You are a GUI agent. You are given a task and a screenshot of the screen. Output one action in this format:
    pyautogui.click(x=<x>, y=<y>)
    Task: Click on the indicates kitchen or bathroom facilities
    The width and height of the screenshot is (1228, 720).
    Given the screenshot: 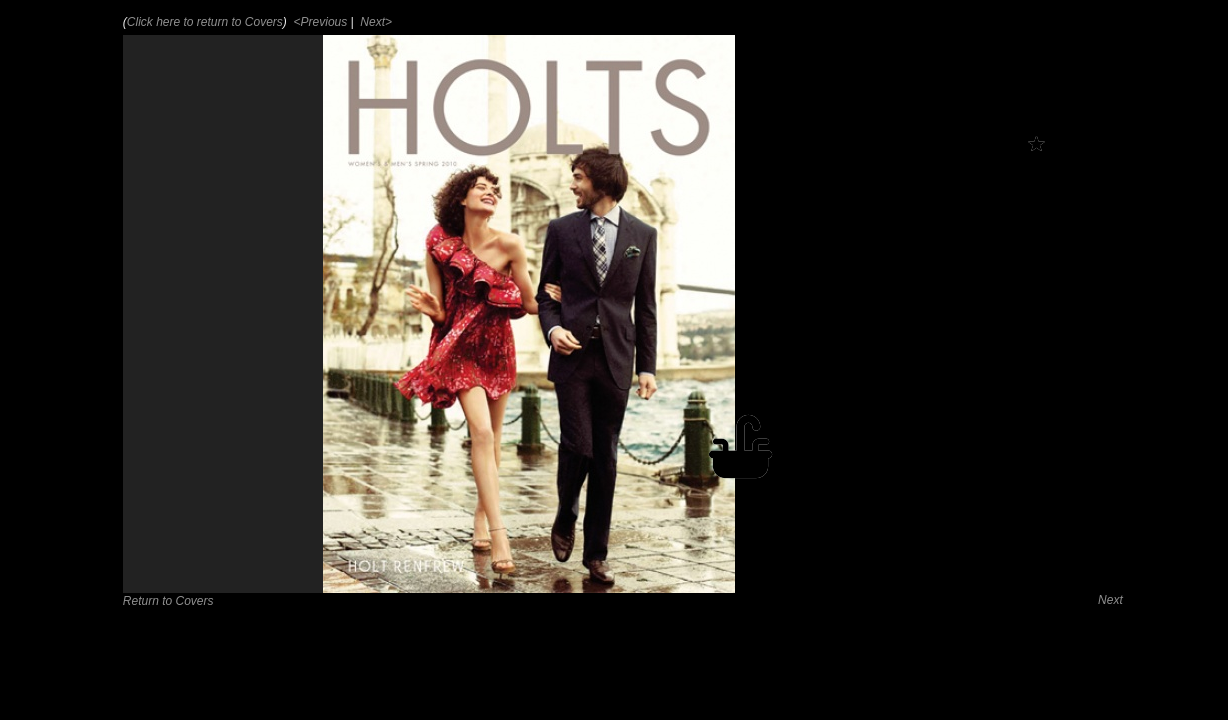 What is the action you would take?
    pyautogui.click(x=740, y=446)
    